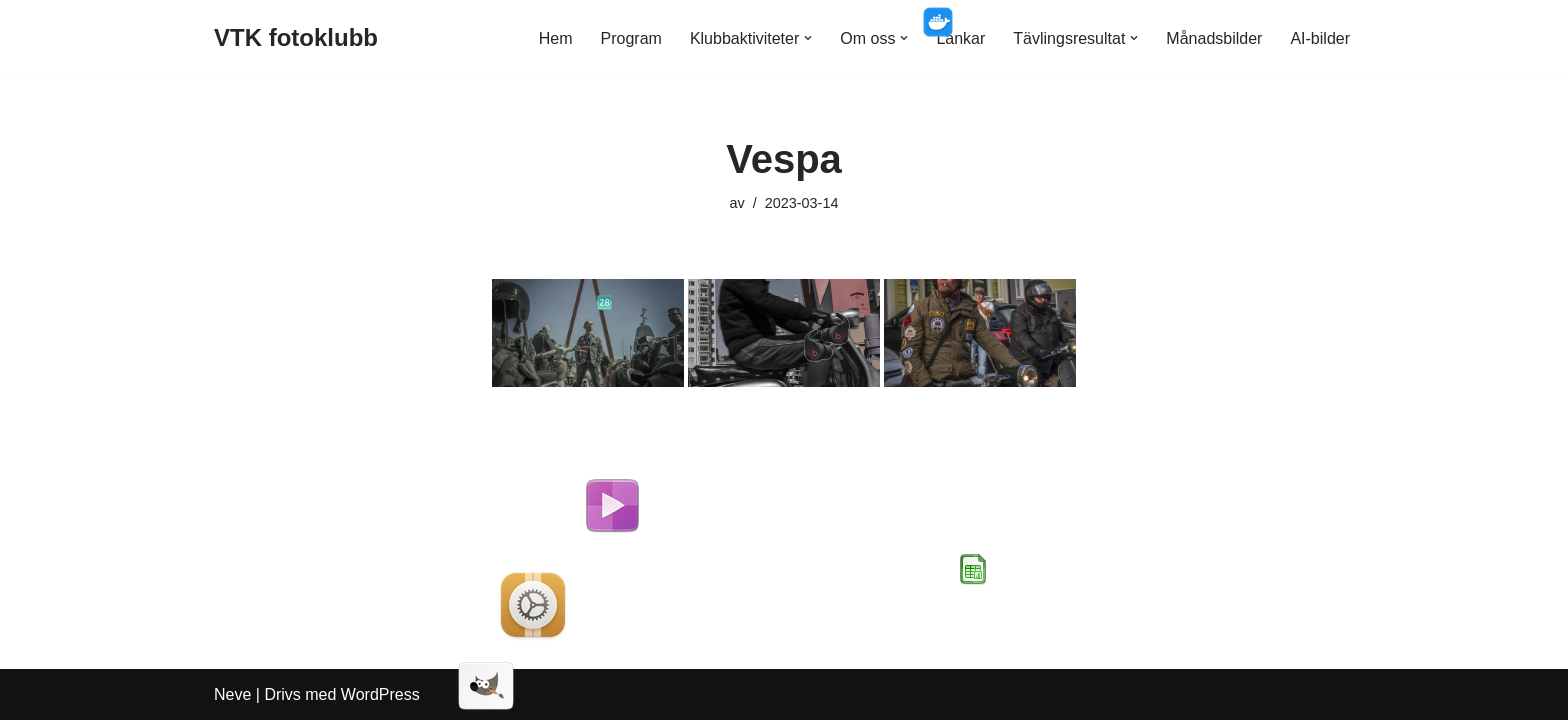 This screenshot has height=720, width=1568. I want to click on access media codec settings, so click(612, 505).